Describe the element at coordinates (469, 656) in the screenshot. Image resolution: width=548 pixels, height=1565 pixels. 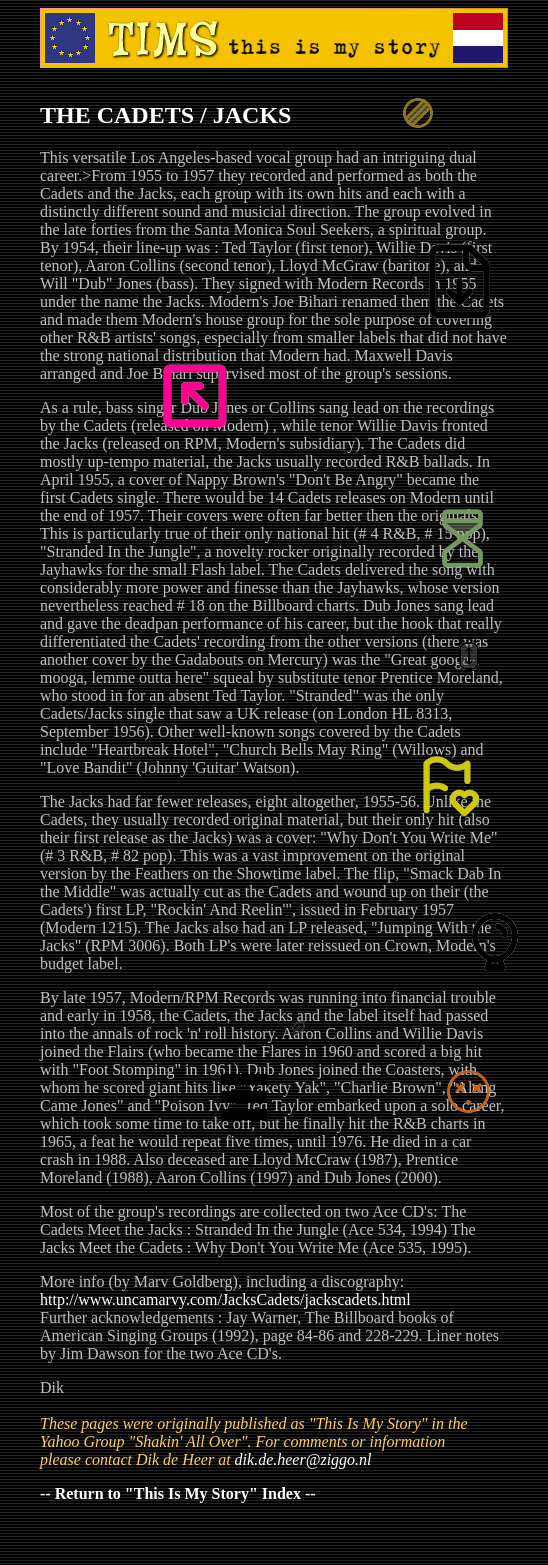
I see `scroll up or down on the page` at that location.